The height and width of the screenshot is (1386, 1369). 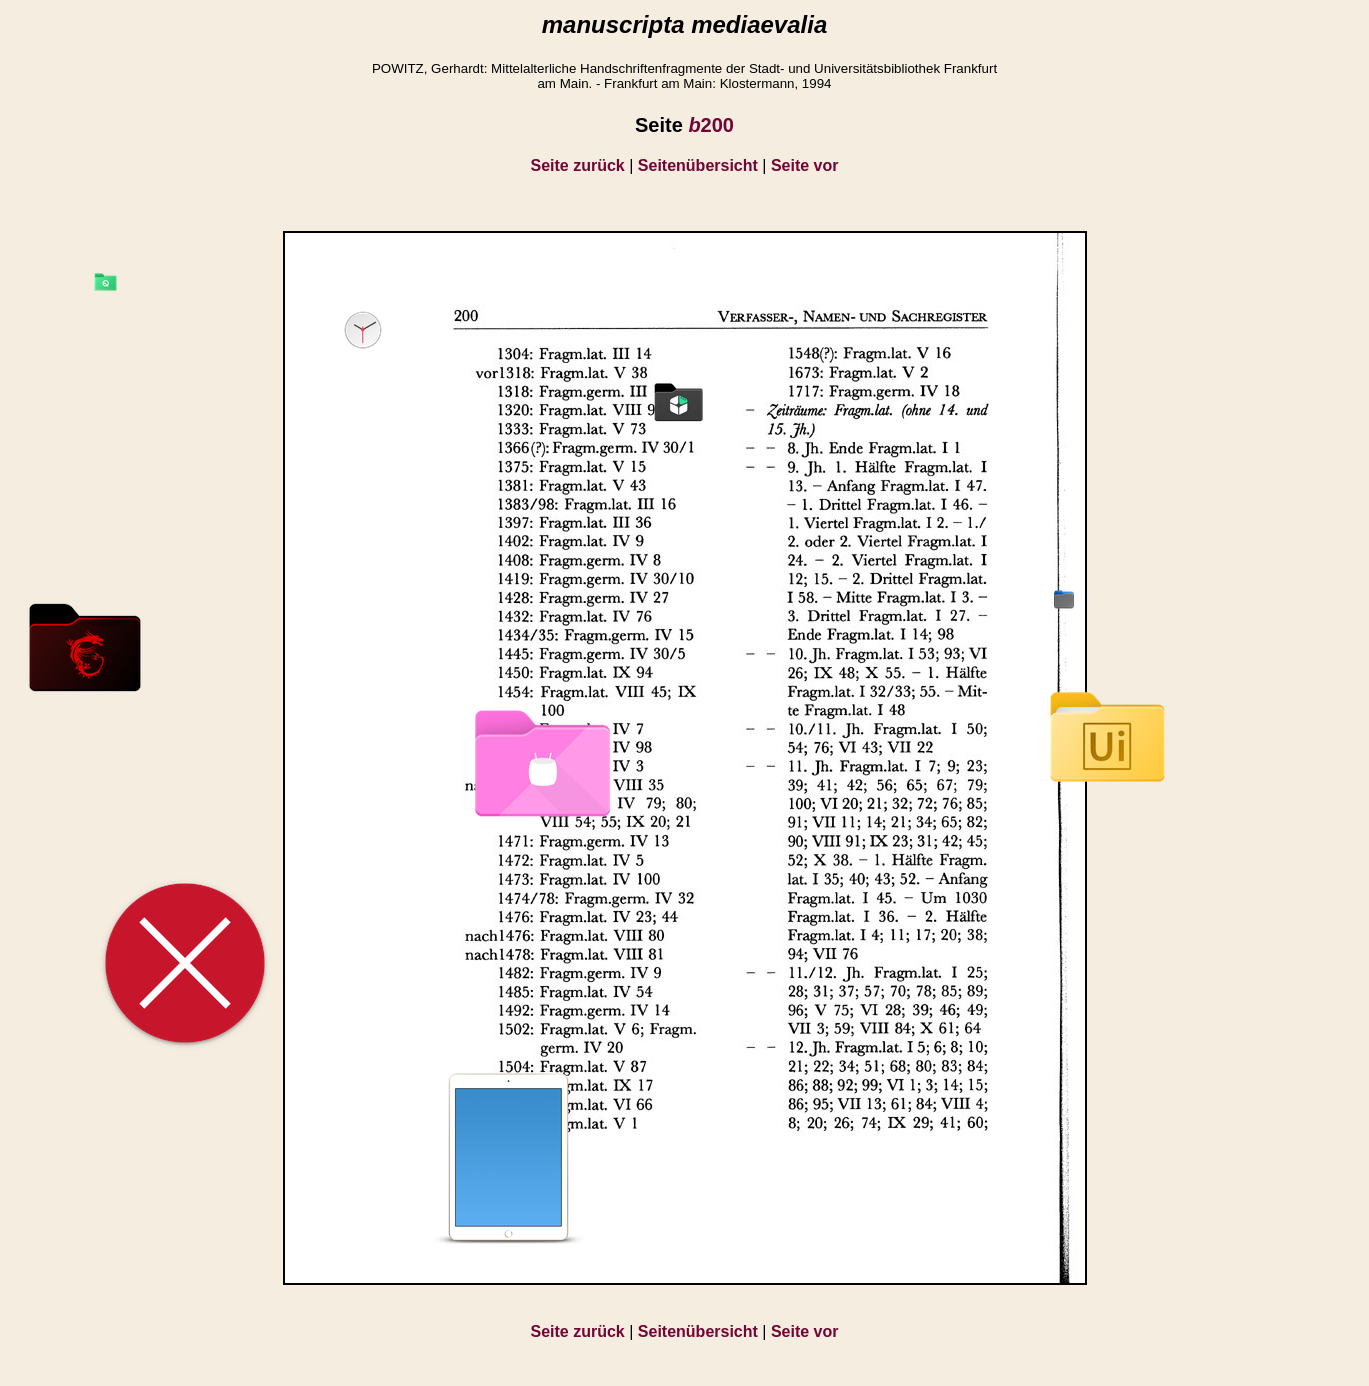 I want to click on open folder to view contents, so click(x=1064, y=599).